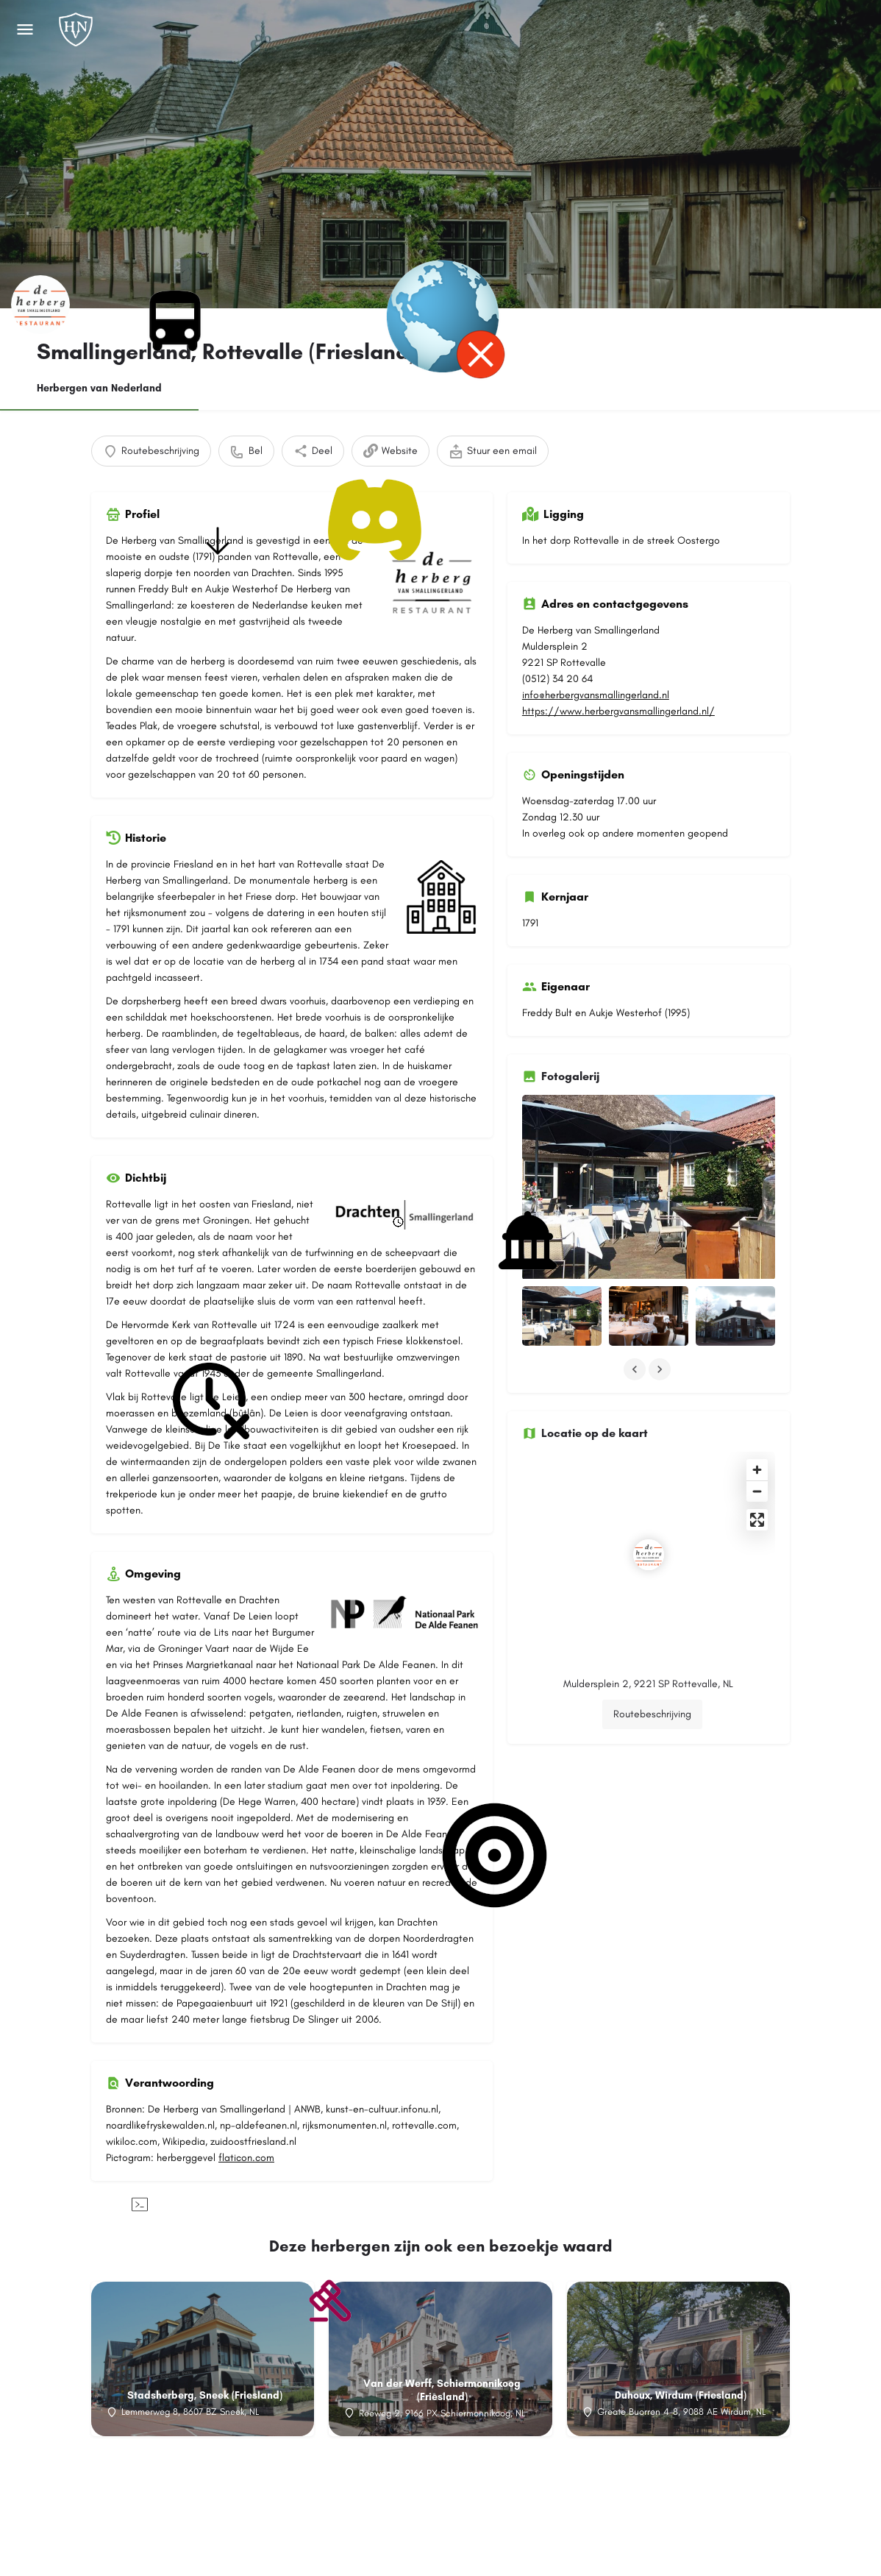 The height and width of the screenshot is (2576, 881). Describe the element at coordinates (209, 1399) in the screenshot. I see `cancel a scheduled event or timer` at that location.